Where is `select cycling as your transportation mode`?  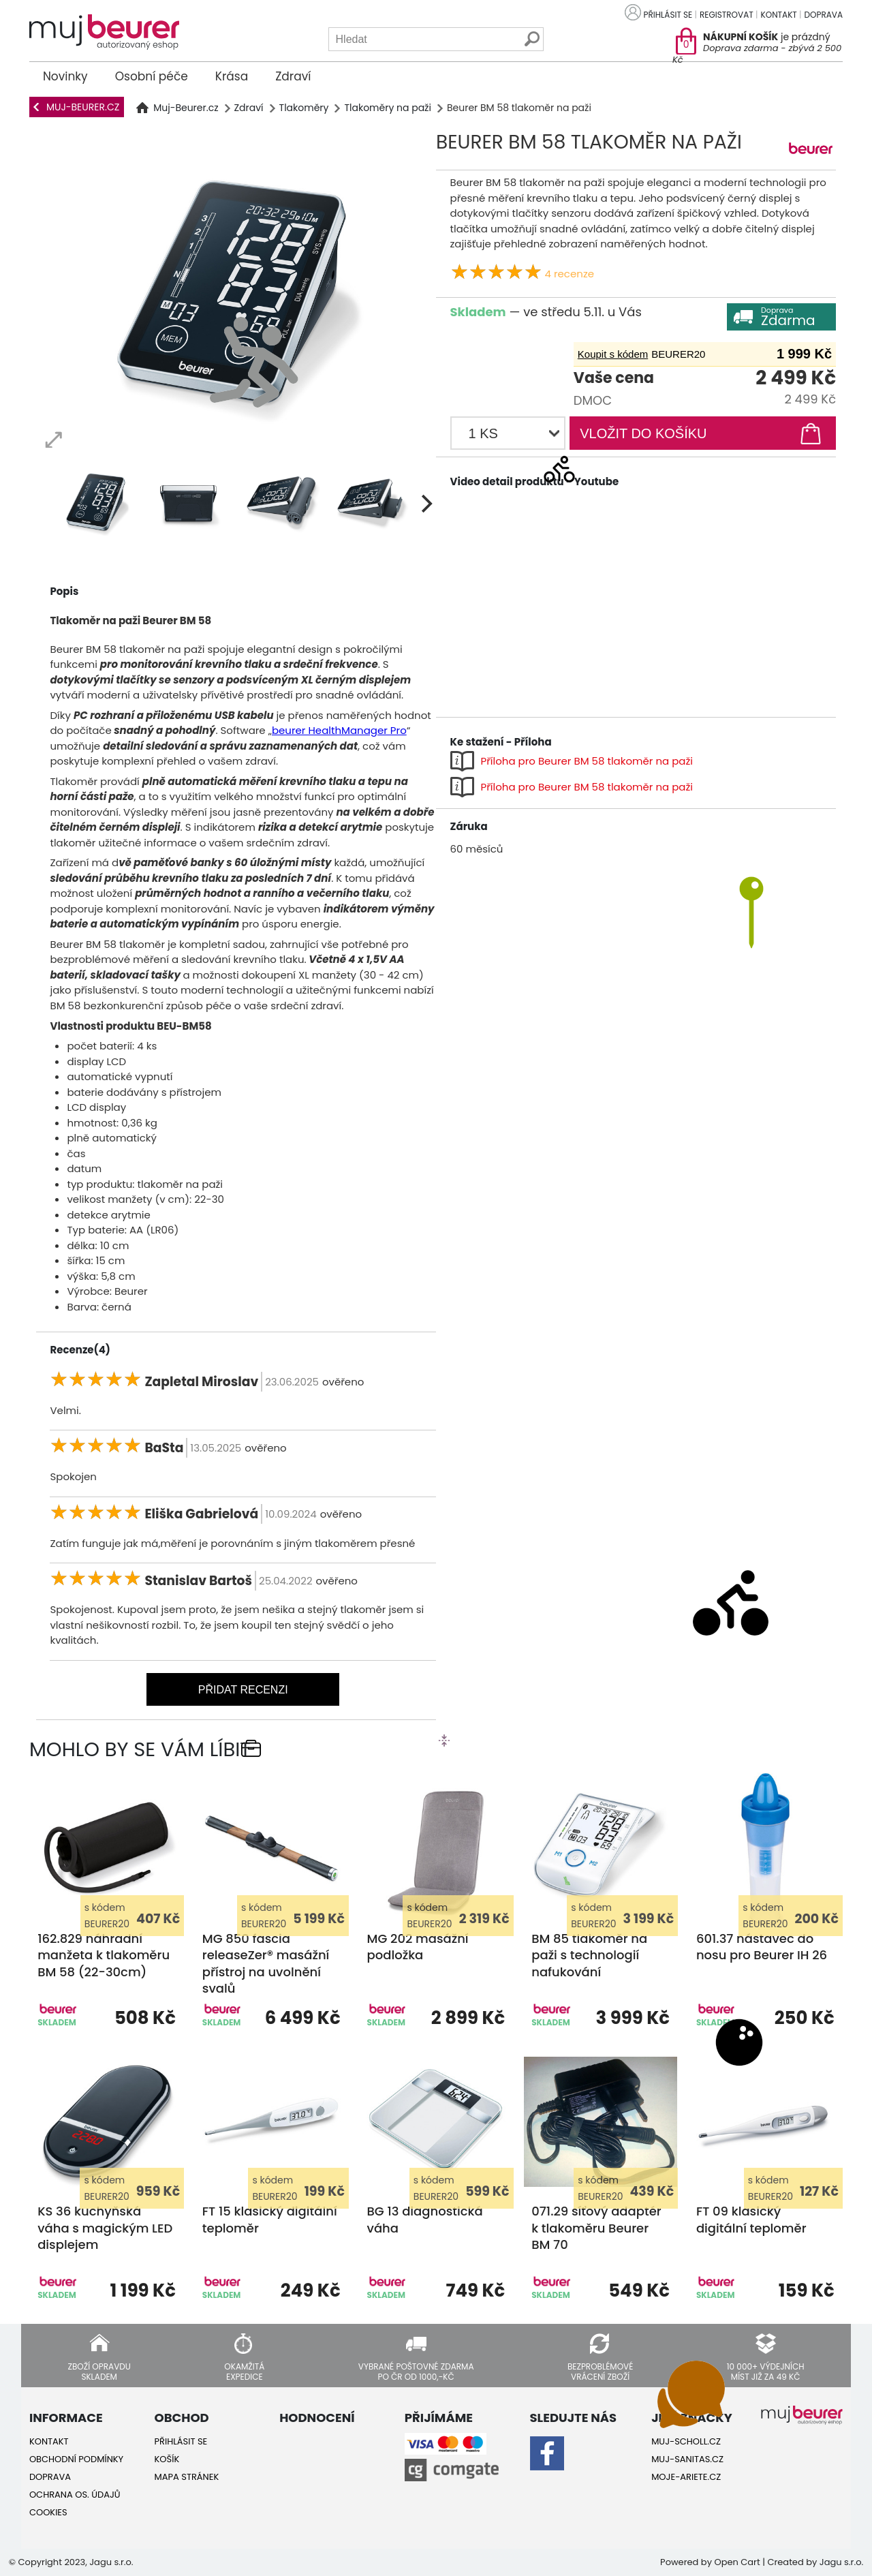 select cycling as your transportation mode is located at coordinates (730, 1601).